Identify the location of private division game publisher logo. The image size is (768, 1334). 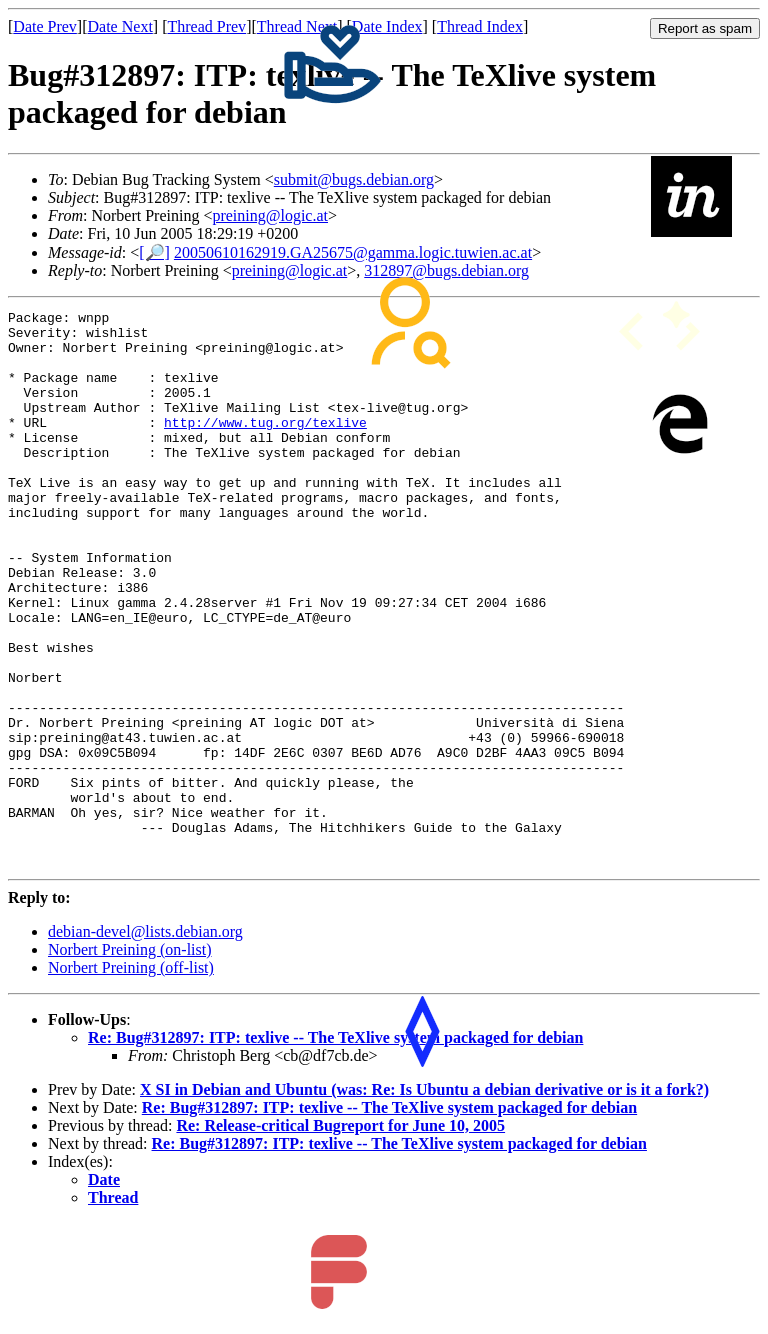
(422, 1031).